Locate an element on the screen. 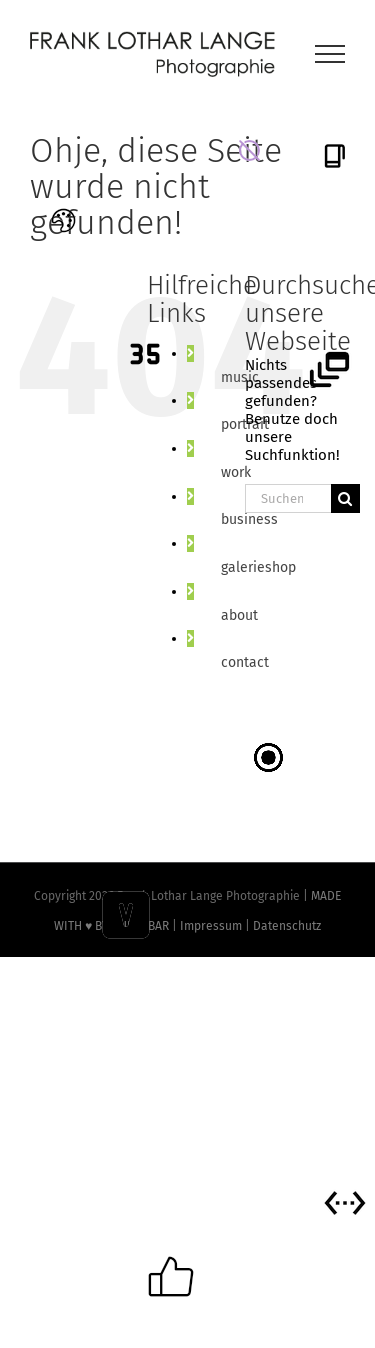 This screenshot has height=1348, width=375. do not dry clean this item is located at coordinates (249, 150).